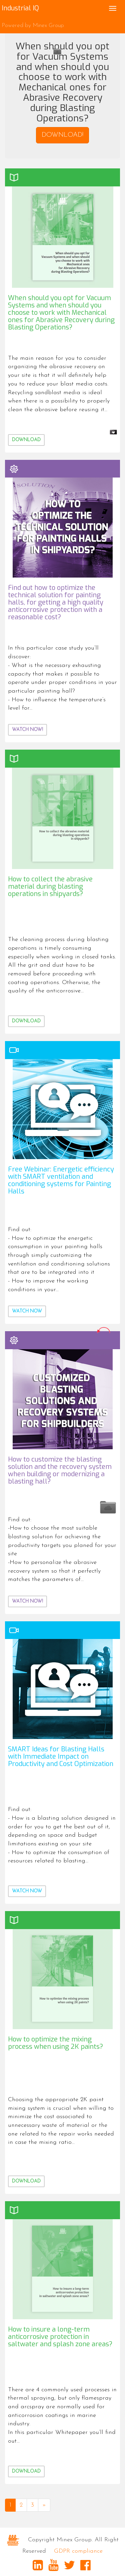 This screenshot has width=125, height=2576. Describe the element at coordinates (108, 1507) in the screenshot. I see `access cloud-synced files and folders` at that location.